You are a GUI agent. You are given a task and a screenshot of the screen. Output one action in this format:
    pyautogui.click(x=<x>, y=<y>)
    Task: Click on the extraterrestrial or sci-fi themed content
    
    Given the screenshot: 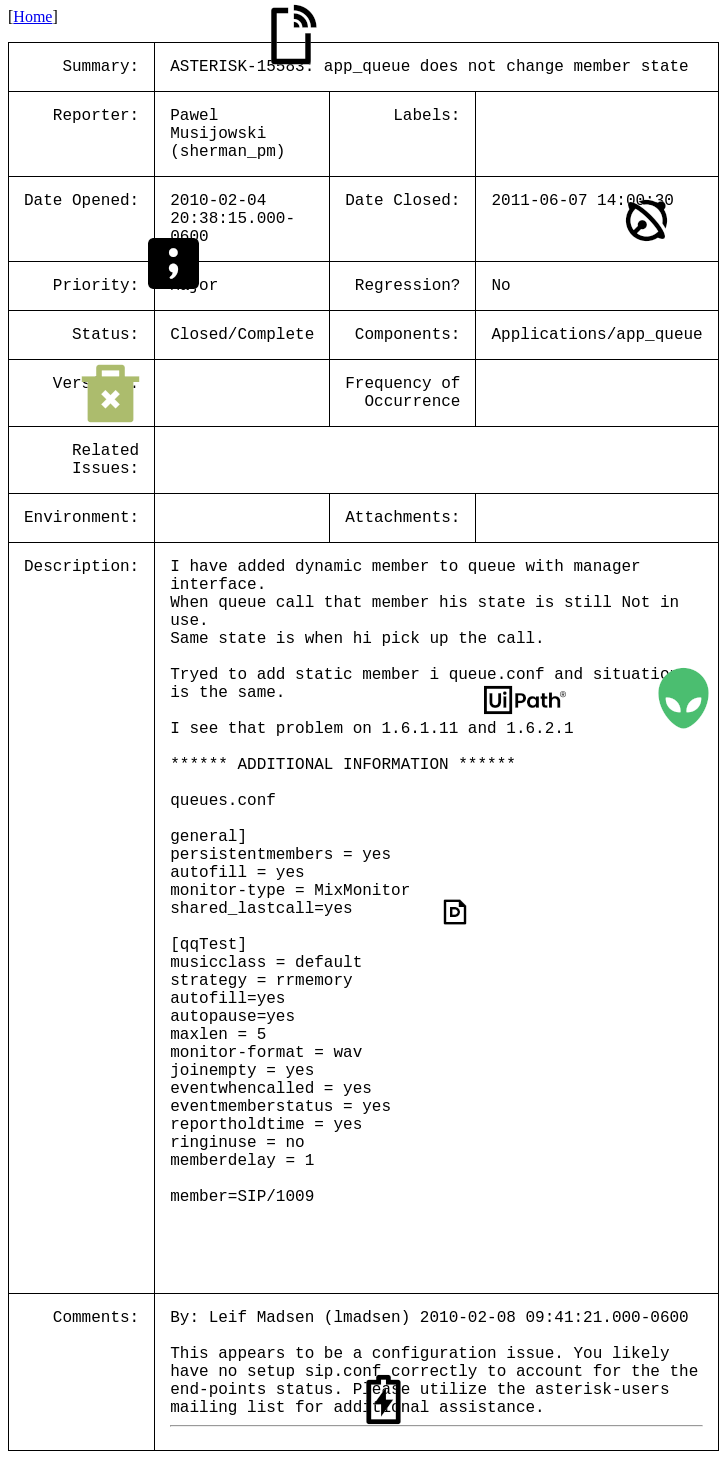 What is the action you would take?
    pyautogui.click(x=683, y=697)
    